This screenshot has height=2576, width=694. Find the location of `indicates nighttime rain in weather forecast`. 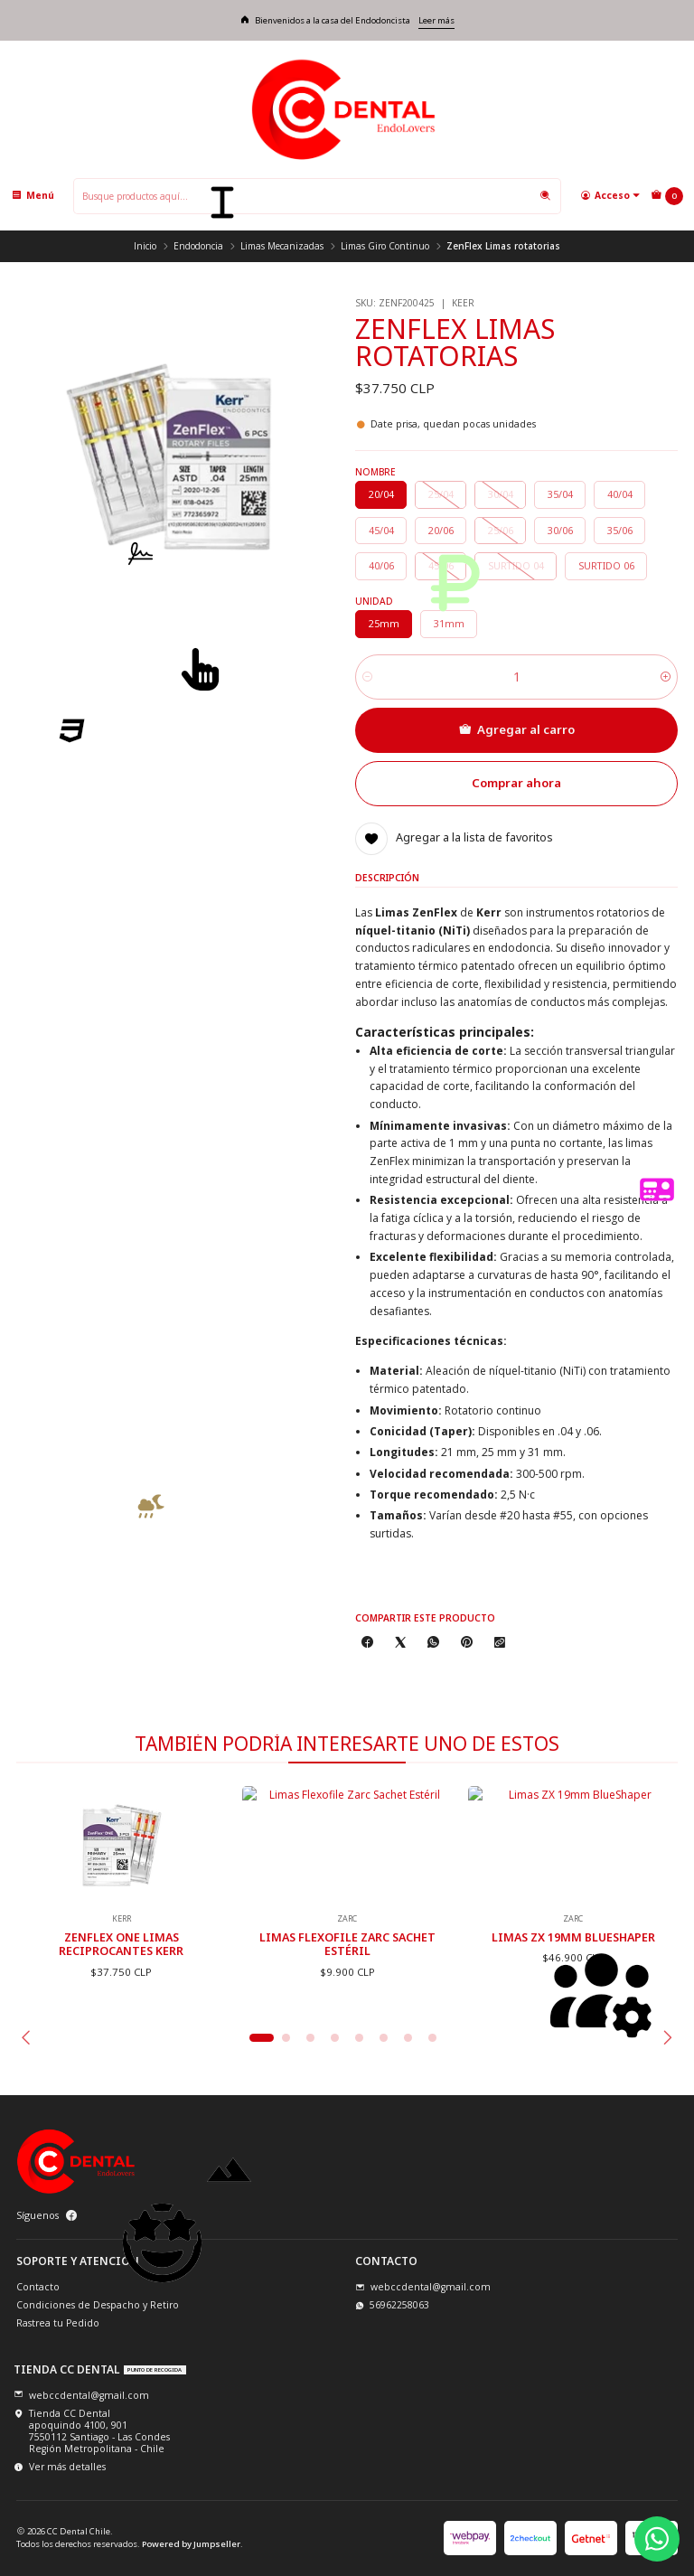

indicates nighttime rain in weather forecast is located at coordinates (151, 1506).